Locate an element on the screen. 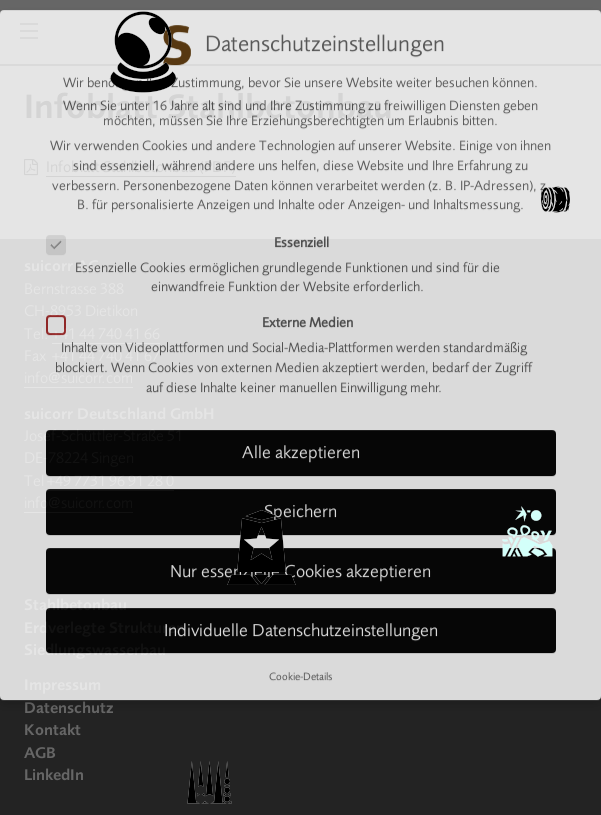 This screenshot has height=815, width=601. indicates a blocked or restricted area is located at coordinates (527, 531).